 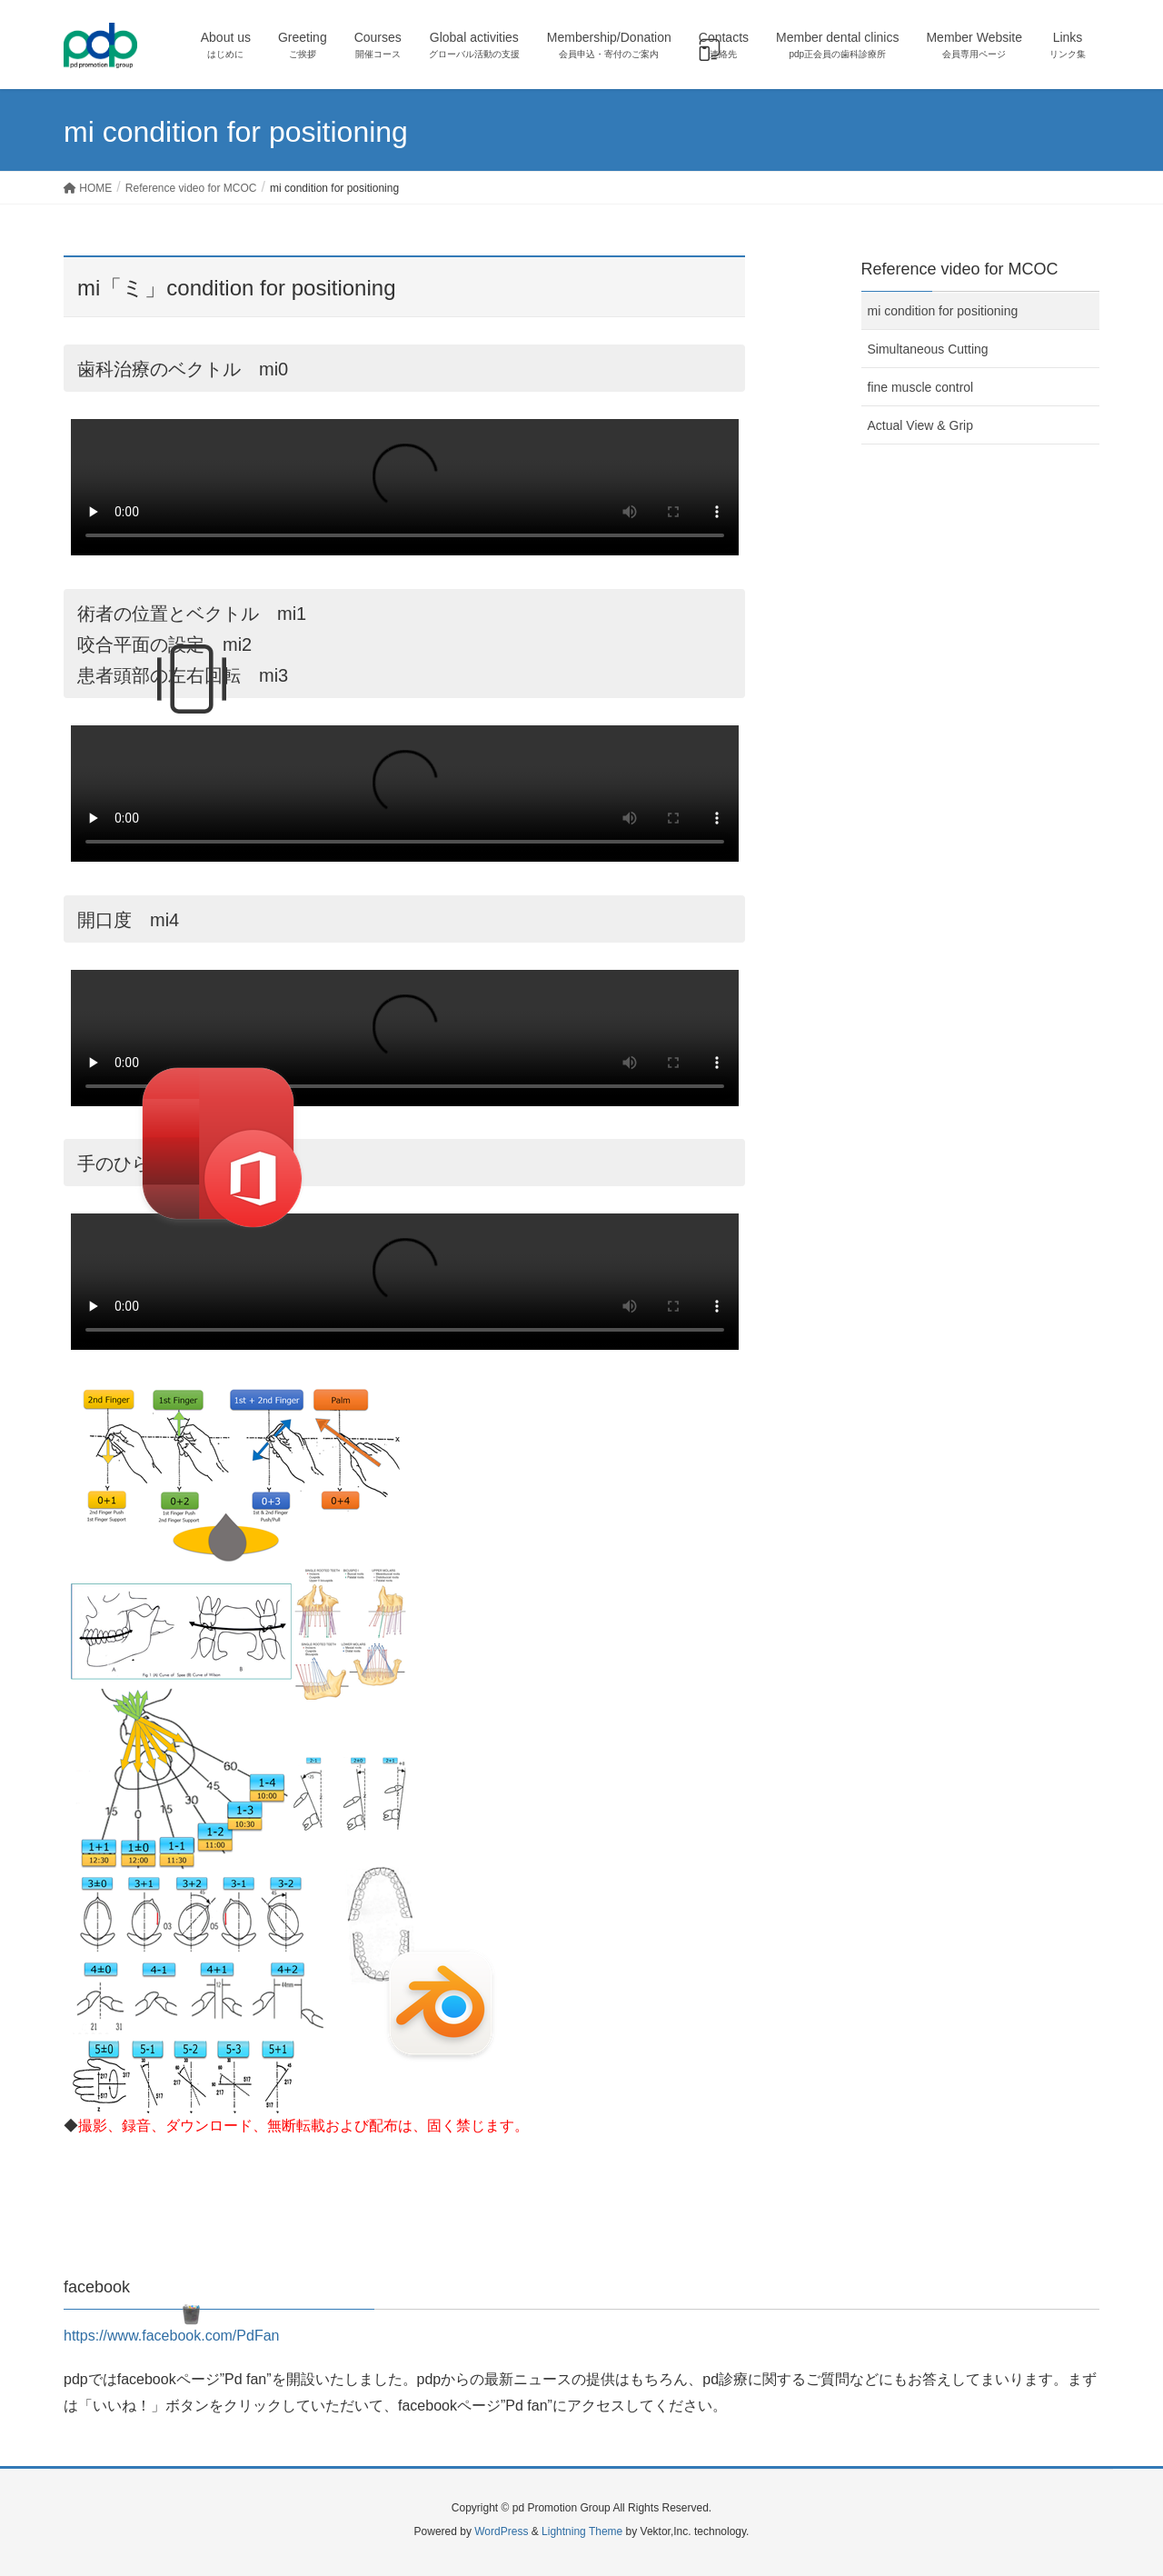 What do you see at coordinates (710, 49) in the screenshot?
I see `link or sync devices together` at bounding box center [710, 49].